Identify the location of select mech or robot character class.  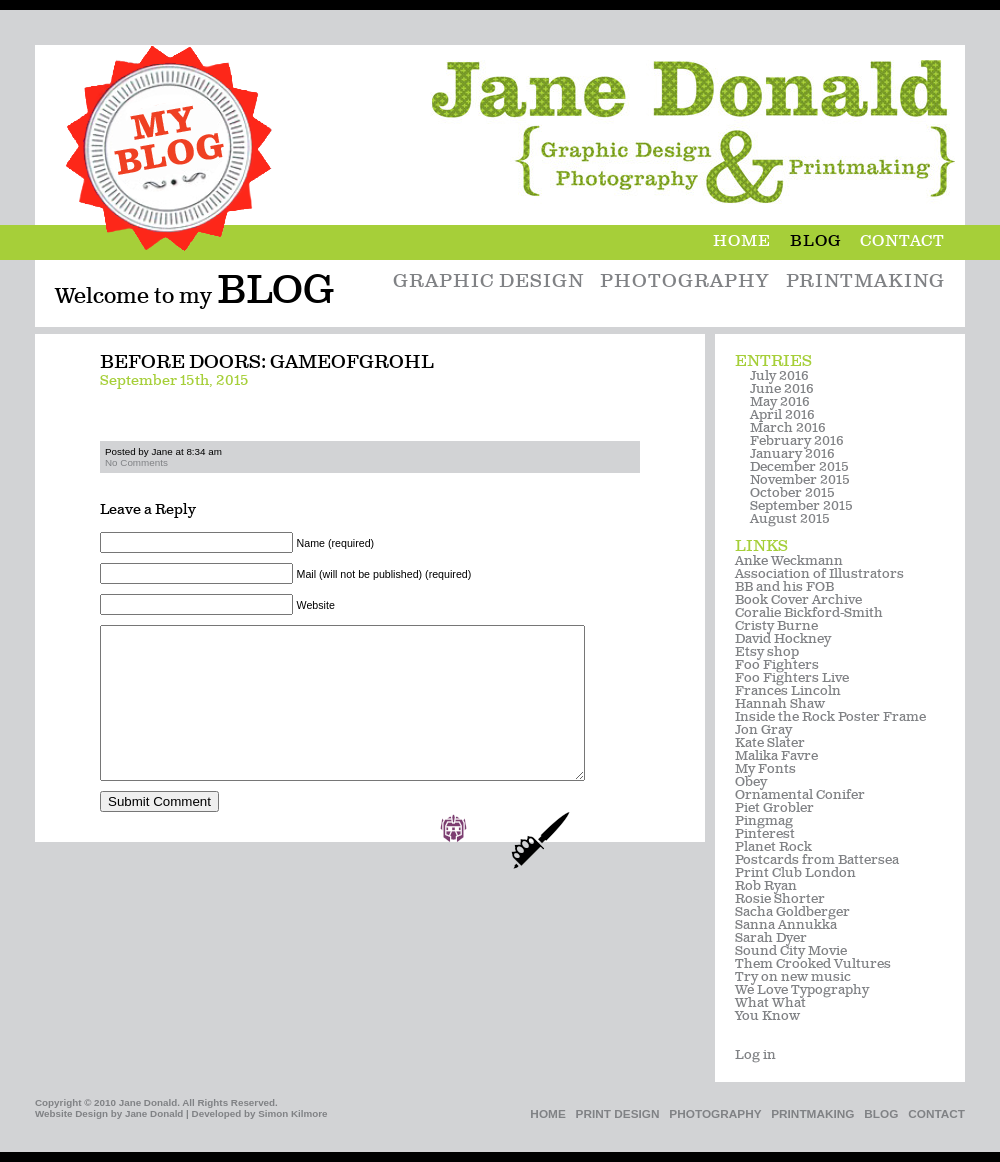
(453, 828).